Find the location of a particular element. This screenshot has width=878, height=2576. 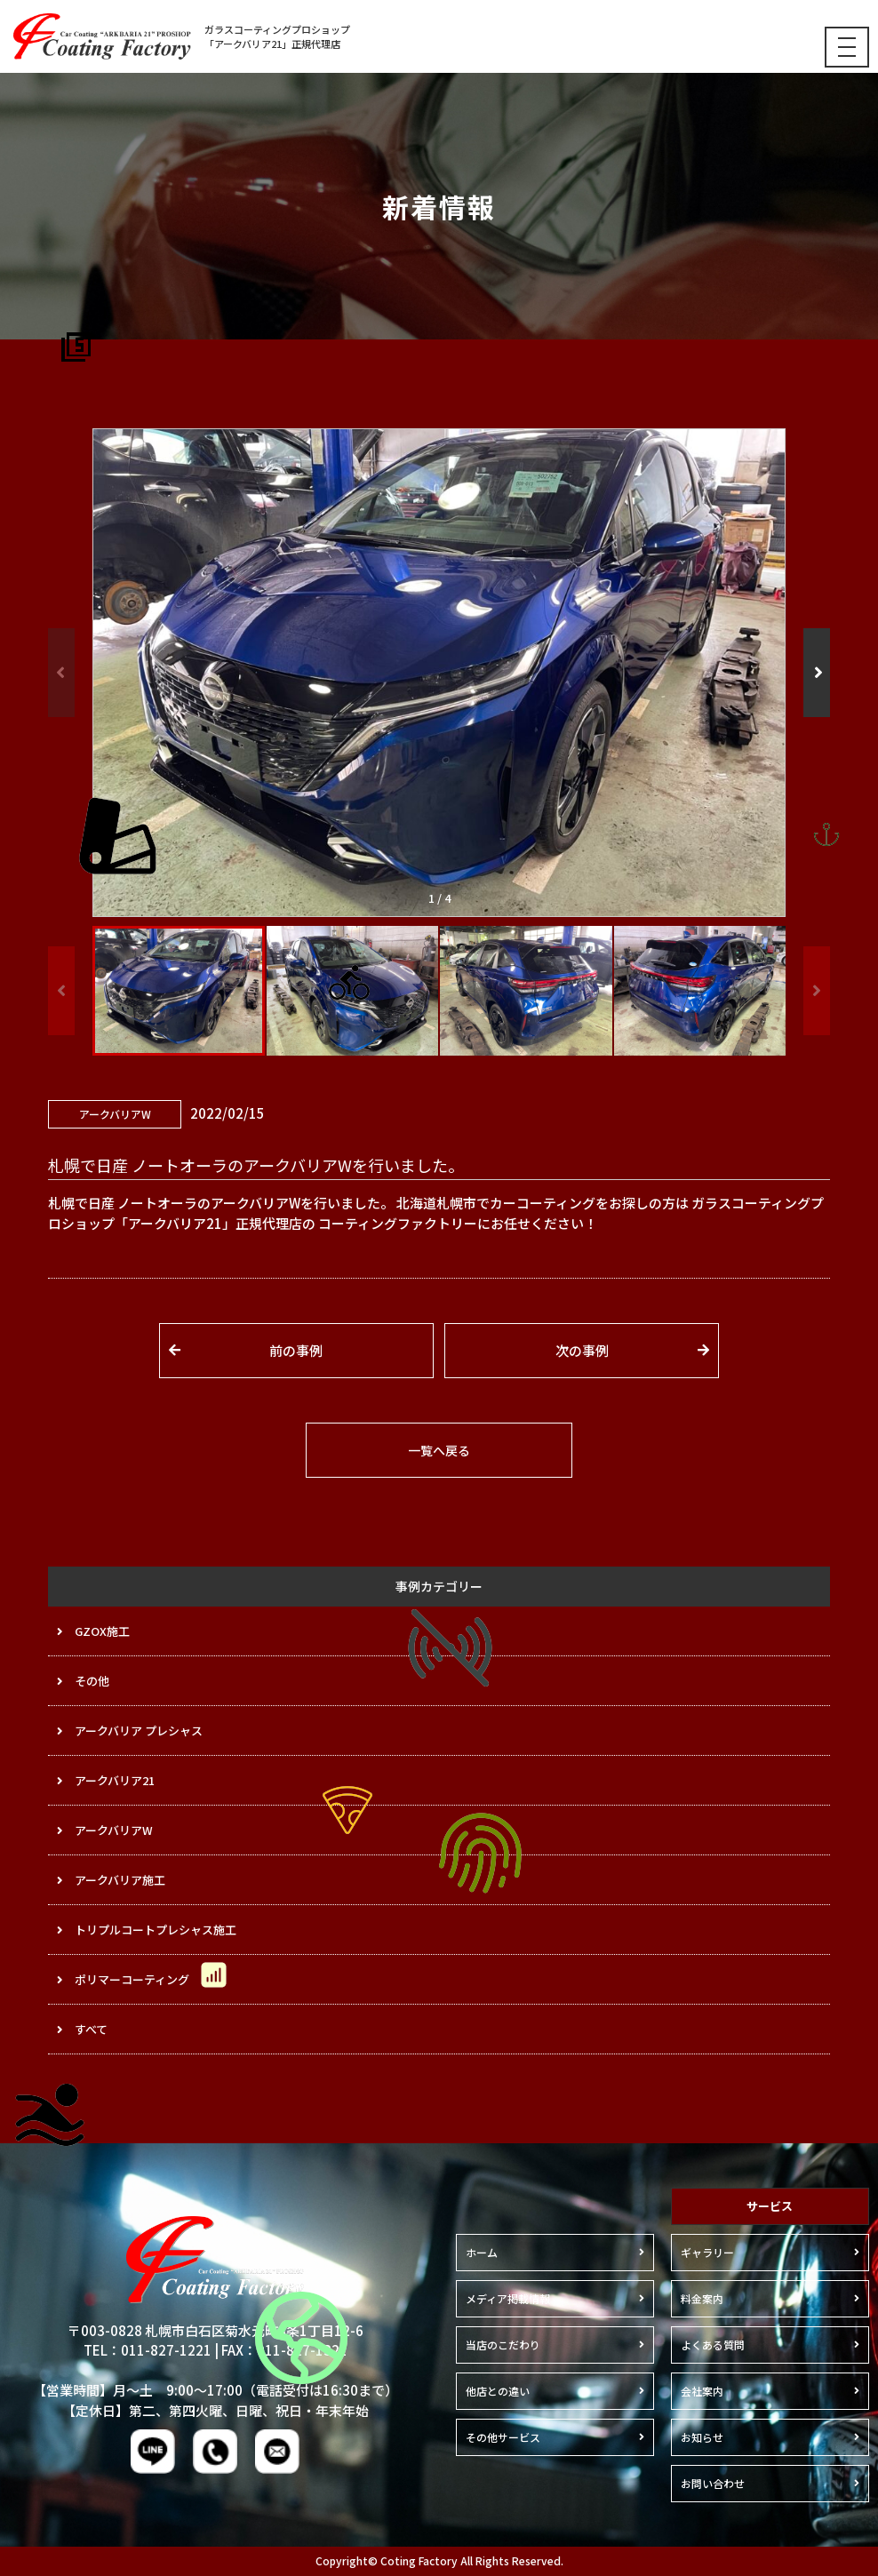

access color palette or theme options is located at coordinates (115, 839).